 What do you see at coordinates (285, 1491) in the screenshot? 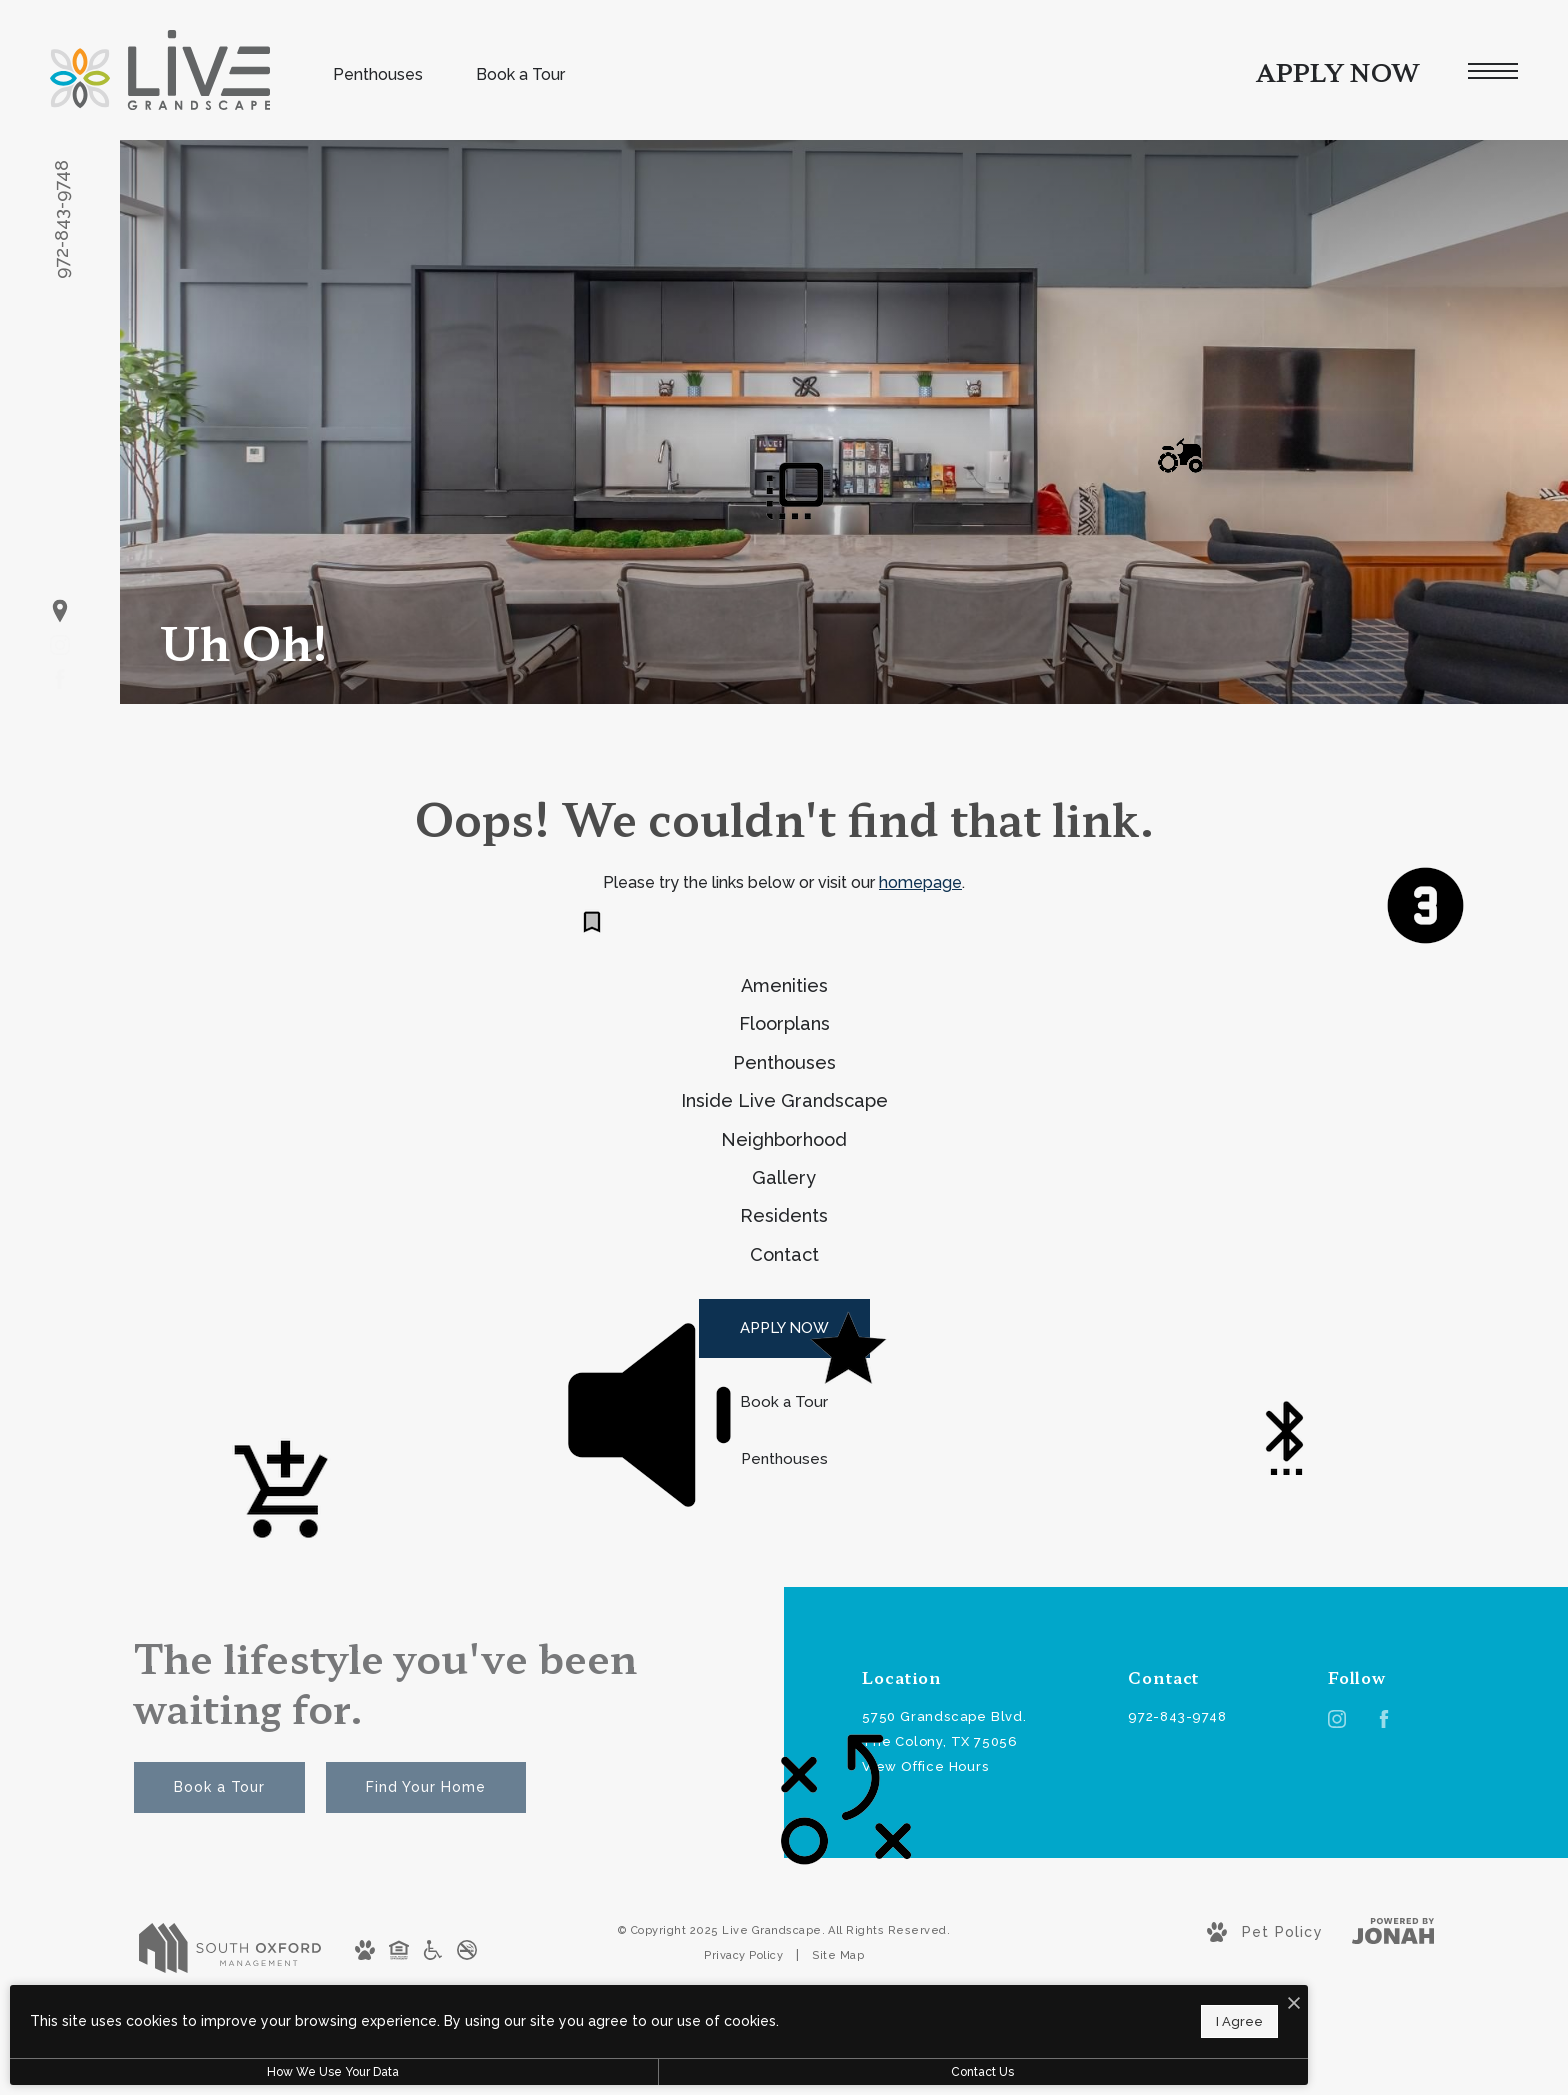
I see `add item to shopping cart` at bounding box center [285, 1491].